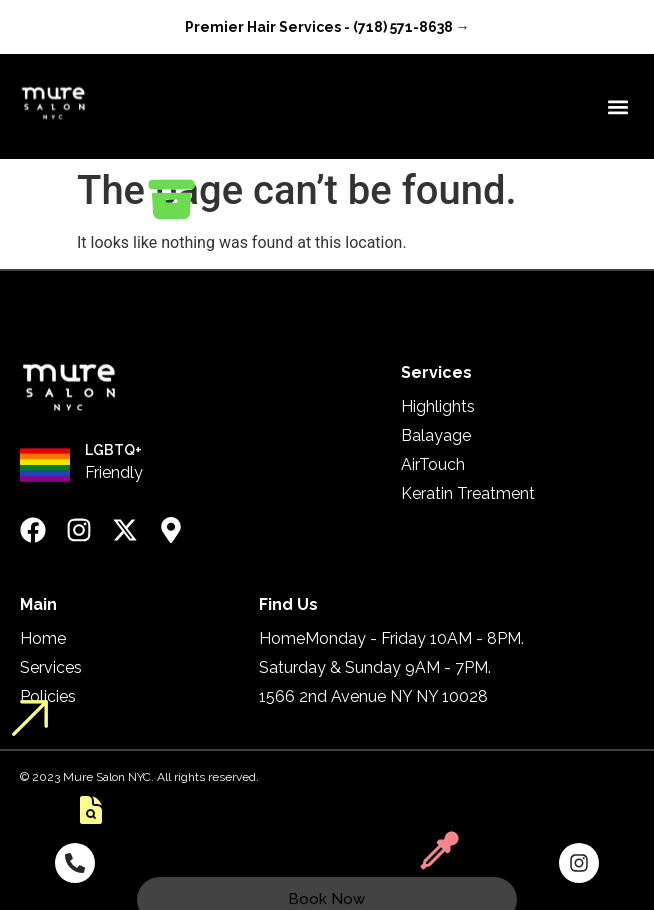 Image resolution: width=654 pixels, height=910 pixels. I want to click on search within a document, so click(91, 810).